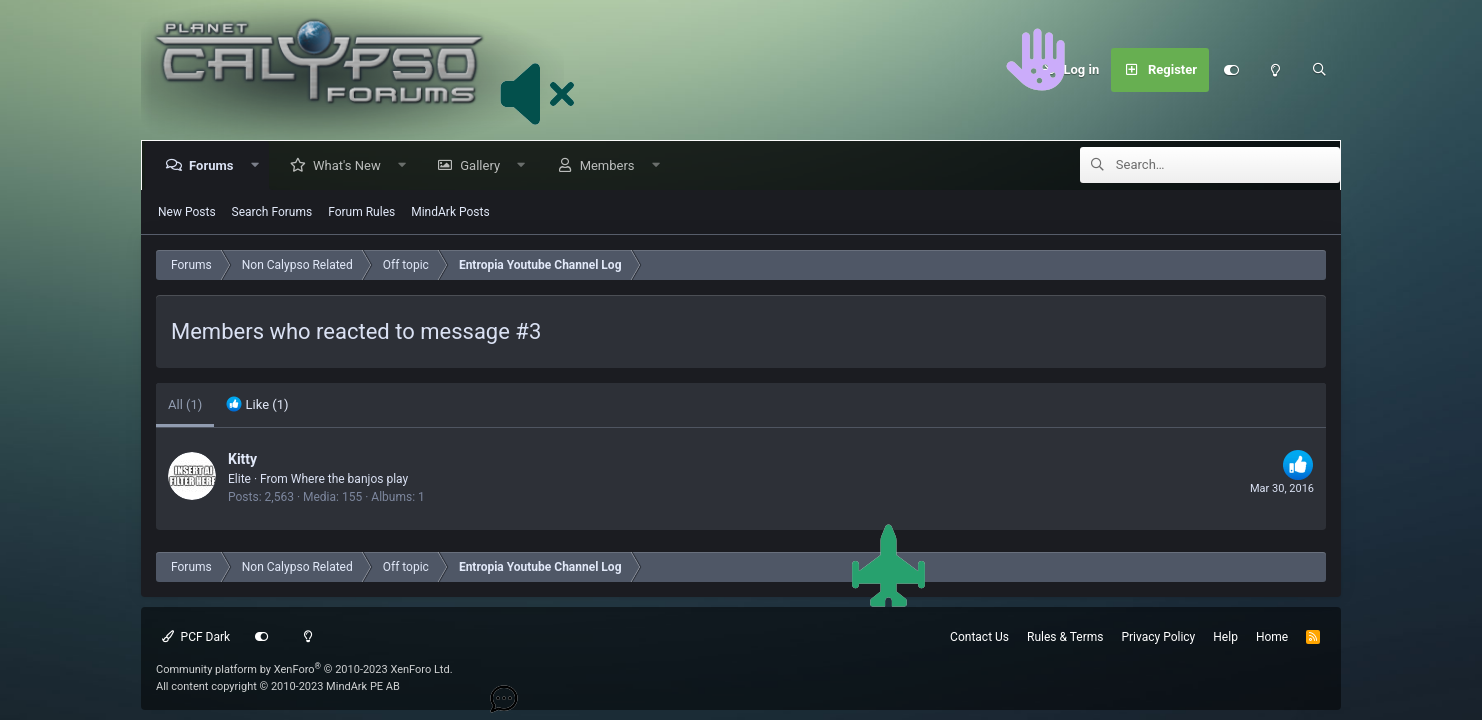 This screenshot has width=1482, height=720. What do you see at coordinates (504, 699) in the screenshot?
I see `open the comments section` at bounding box center [504, 699].